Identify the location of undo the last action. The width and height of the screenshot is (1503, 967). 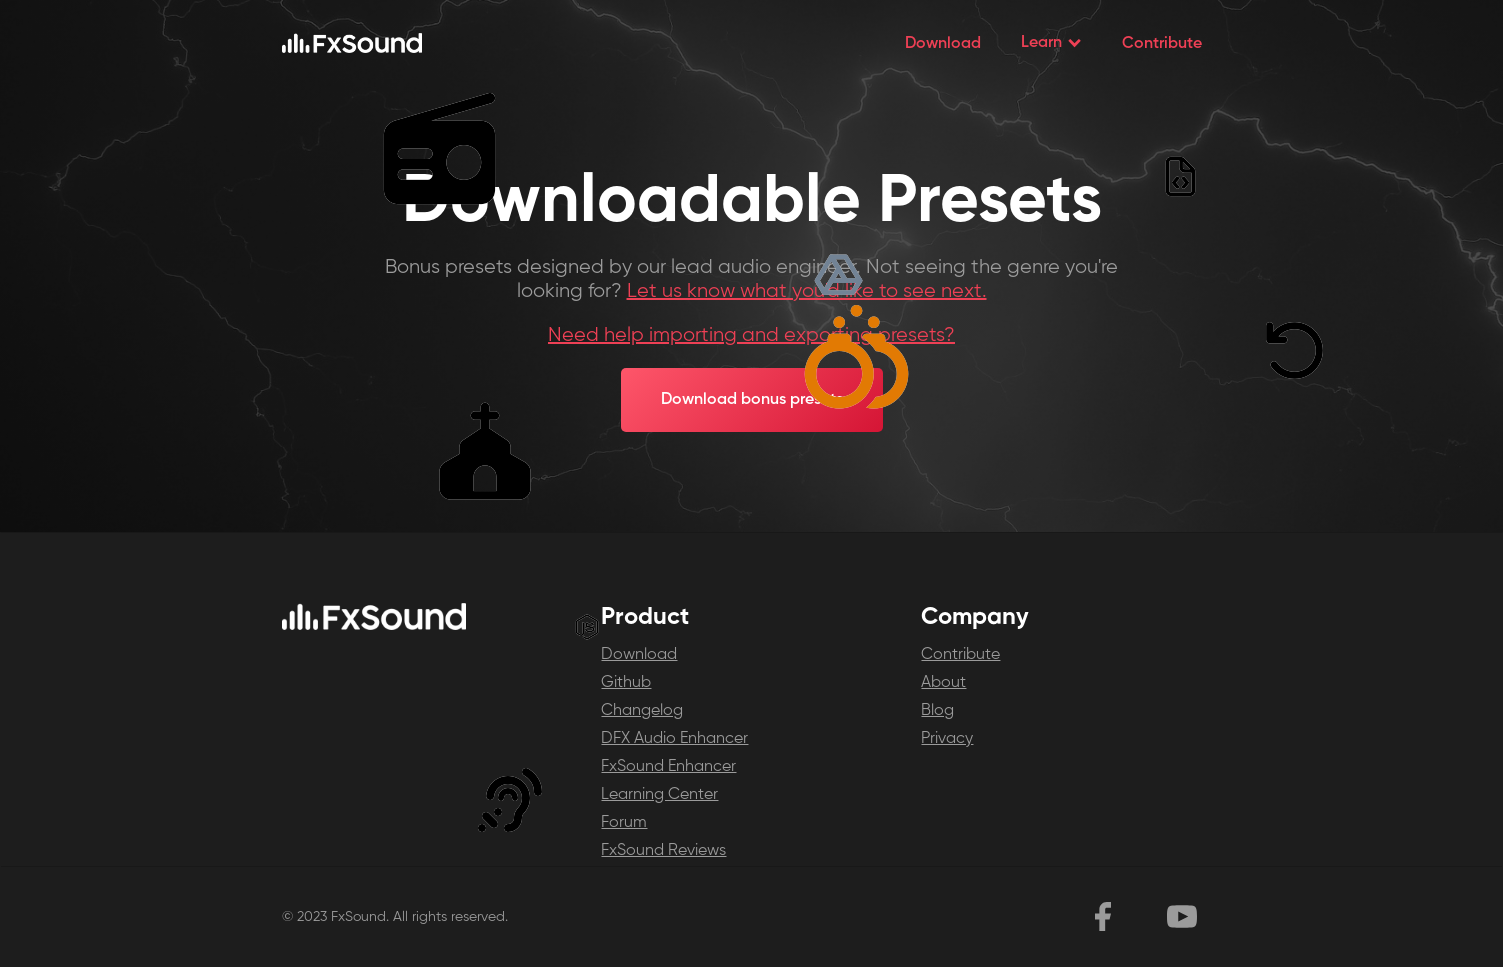
(1294, 350).